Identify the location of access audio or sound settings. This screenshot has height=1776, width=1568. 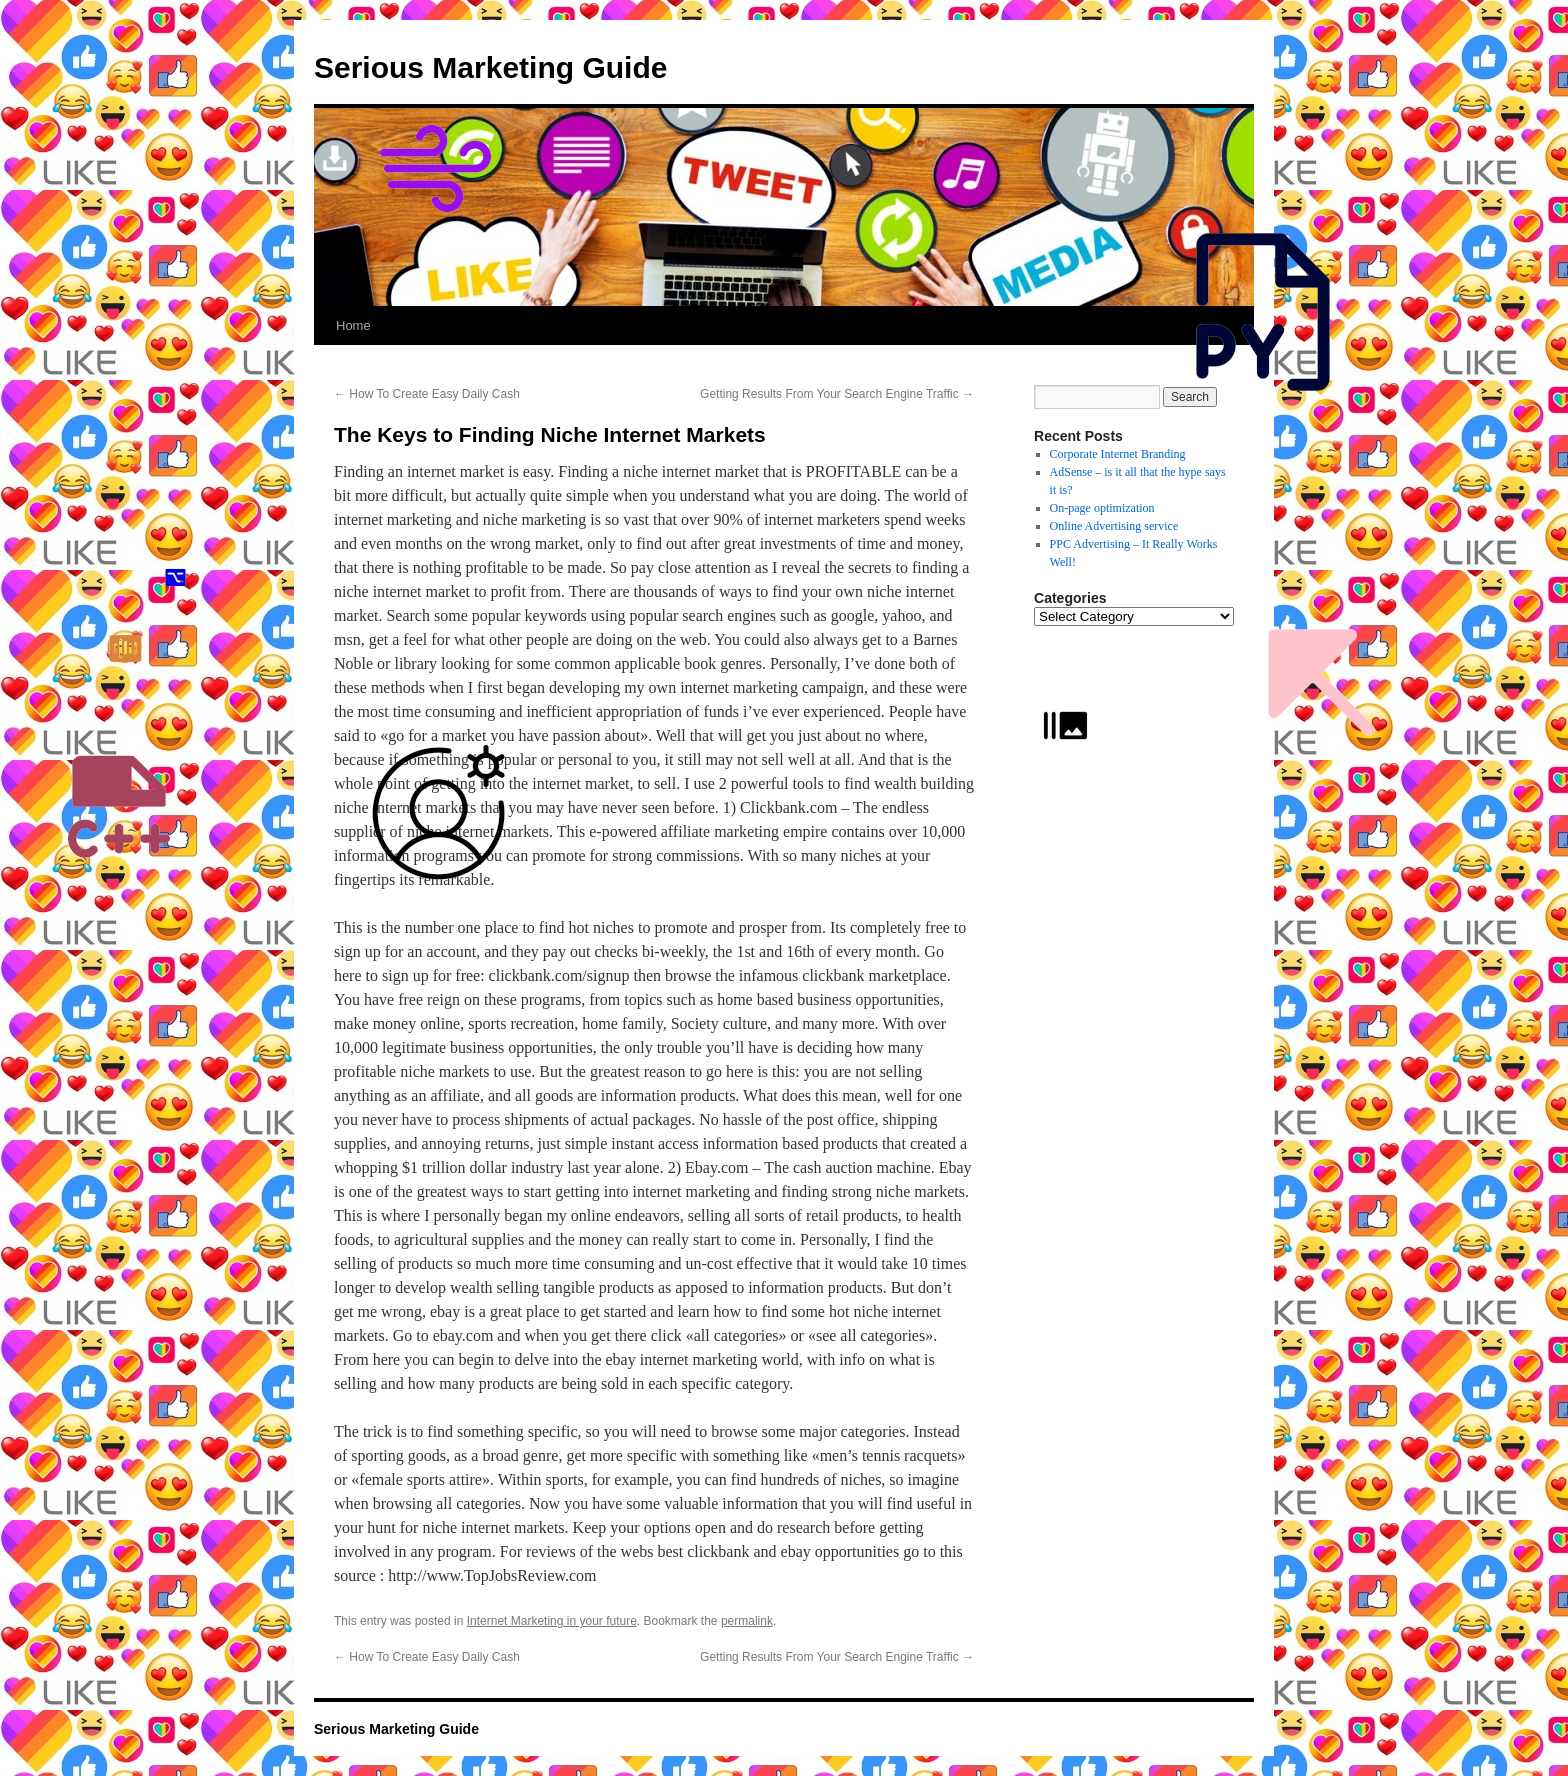
(125, 648).